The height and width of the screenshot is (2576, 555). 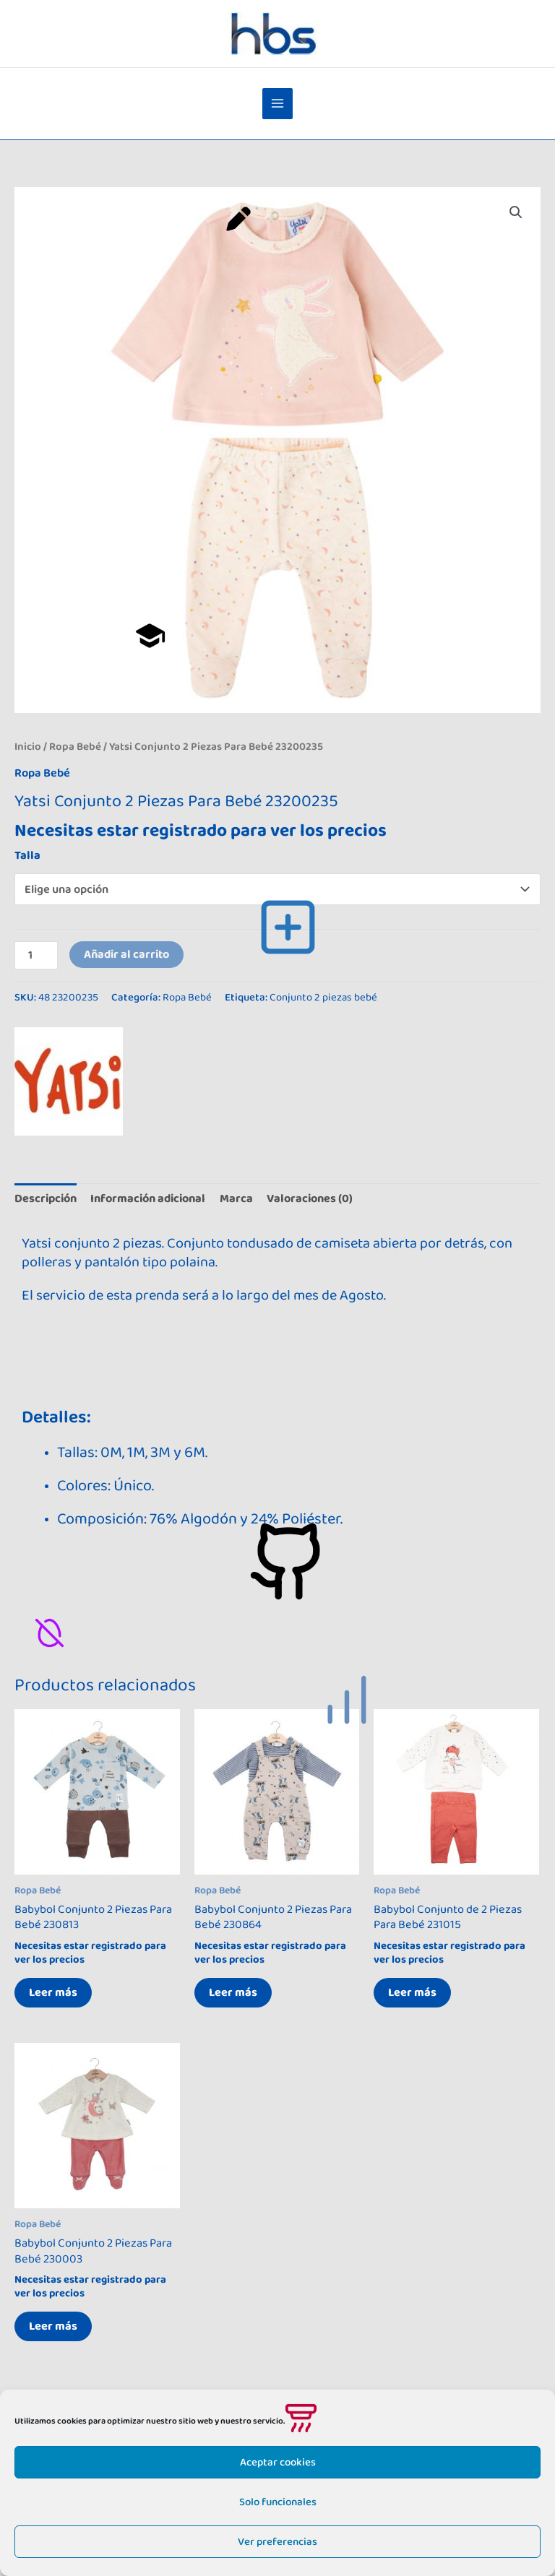 I want to click on smoke detector alert or notification, so click(x=301, y=2418).